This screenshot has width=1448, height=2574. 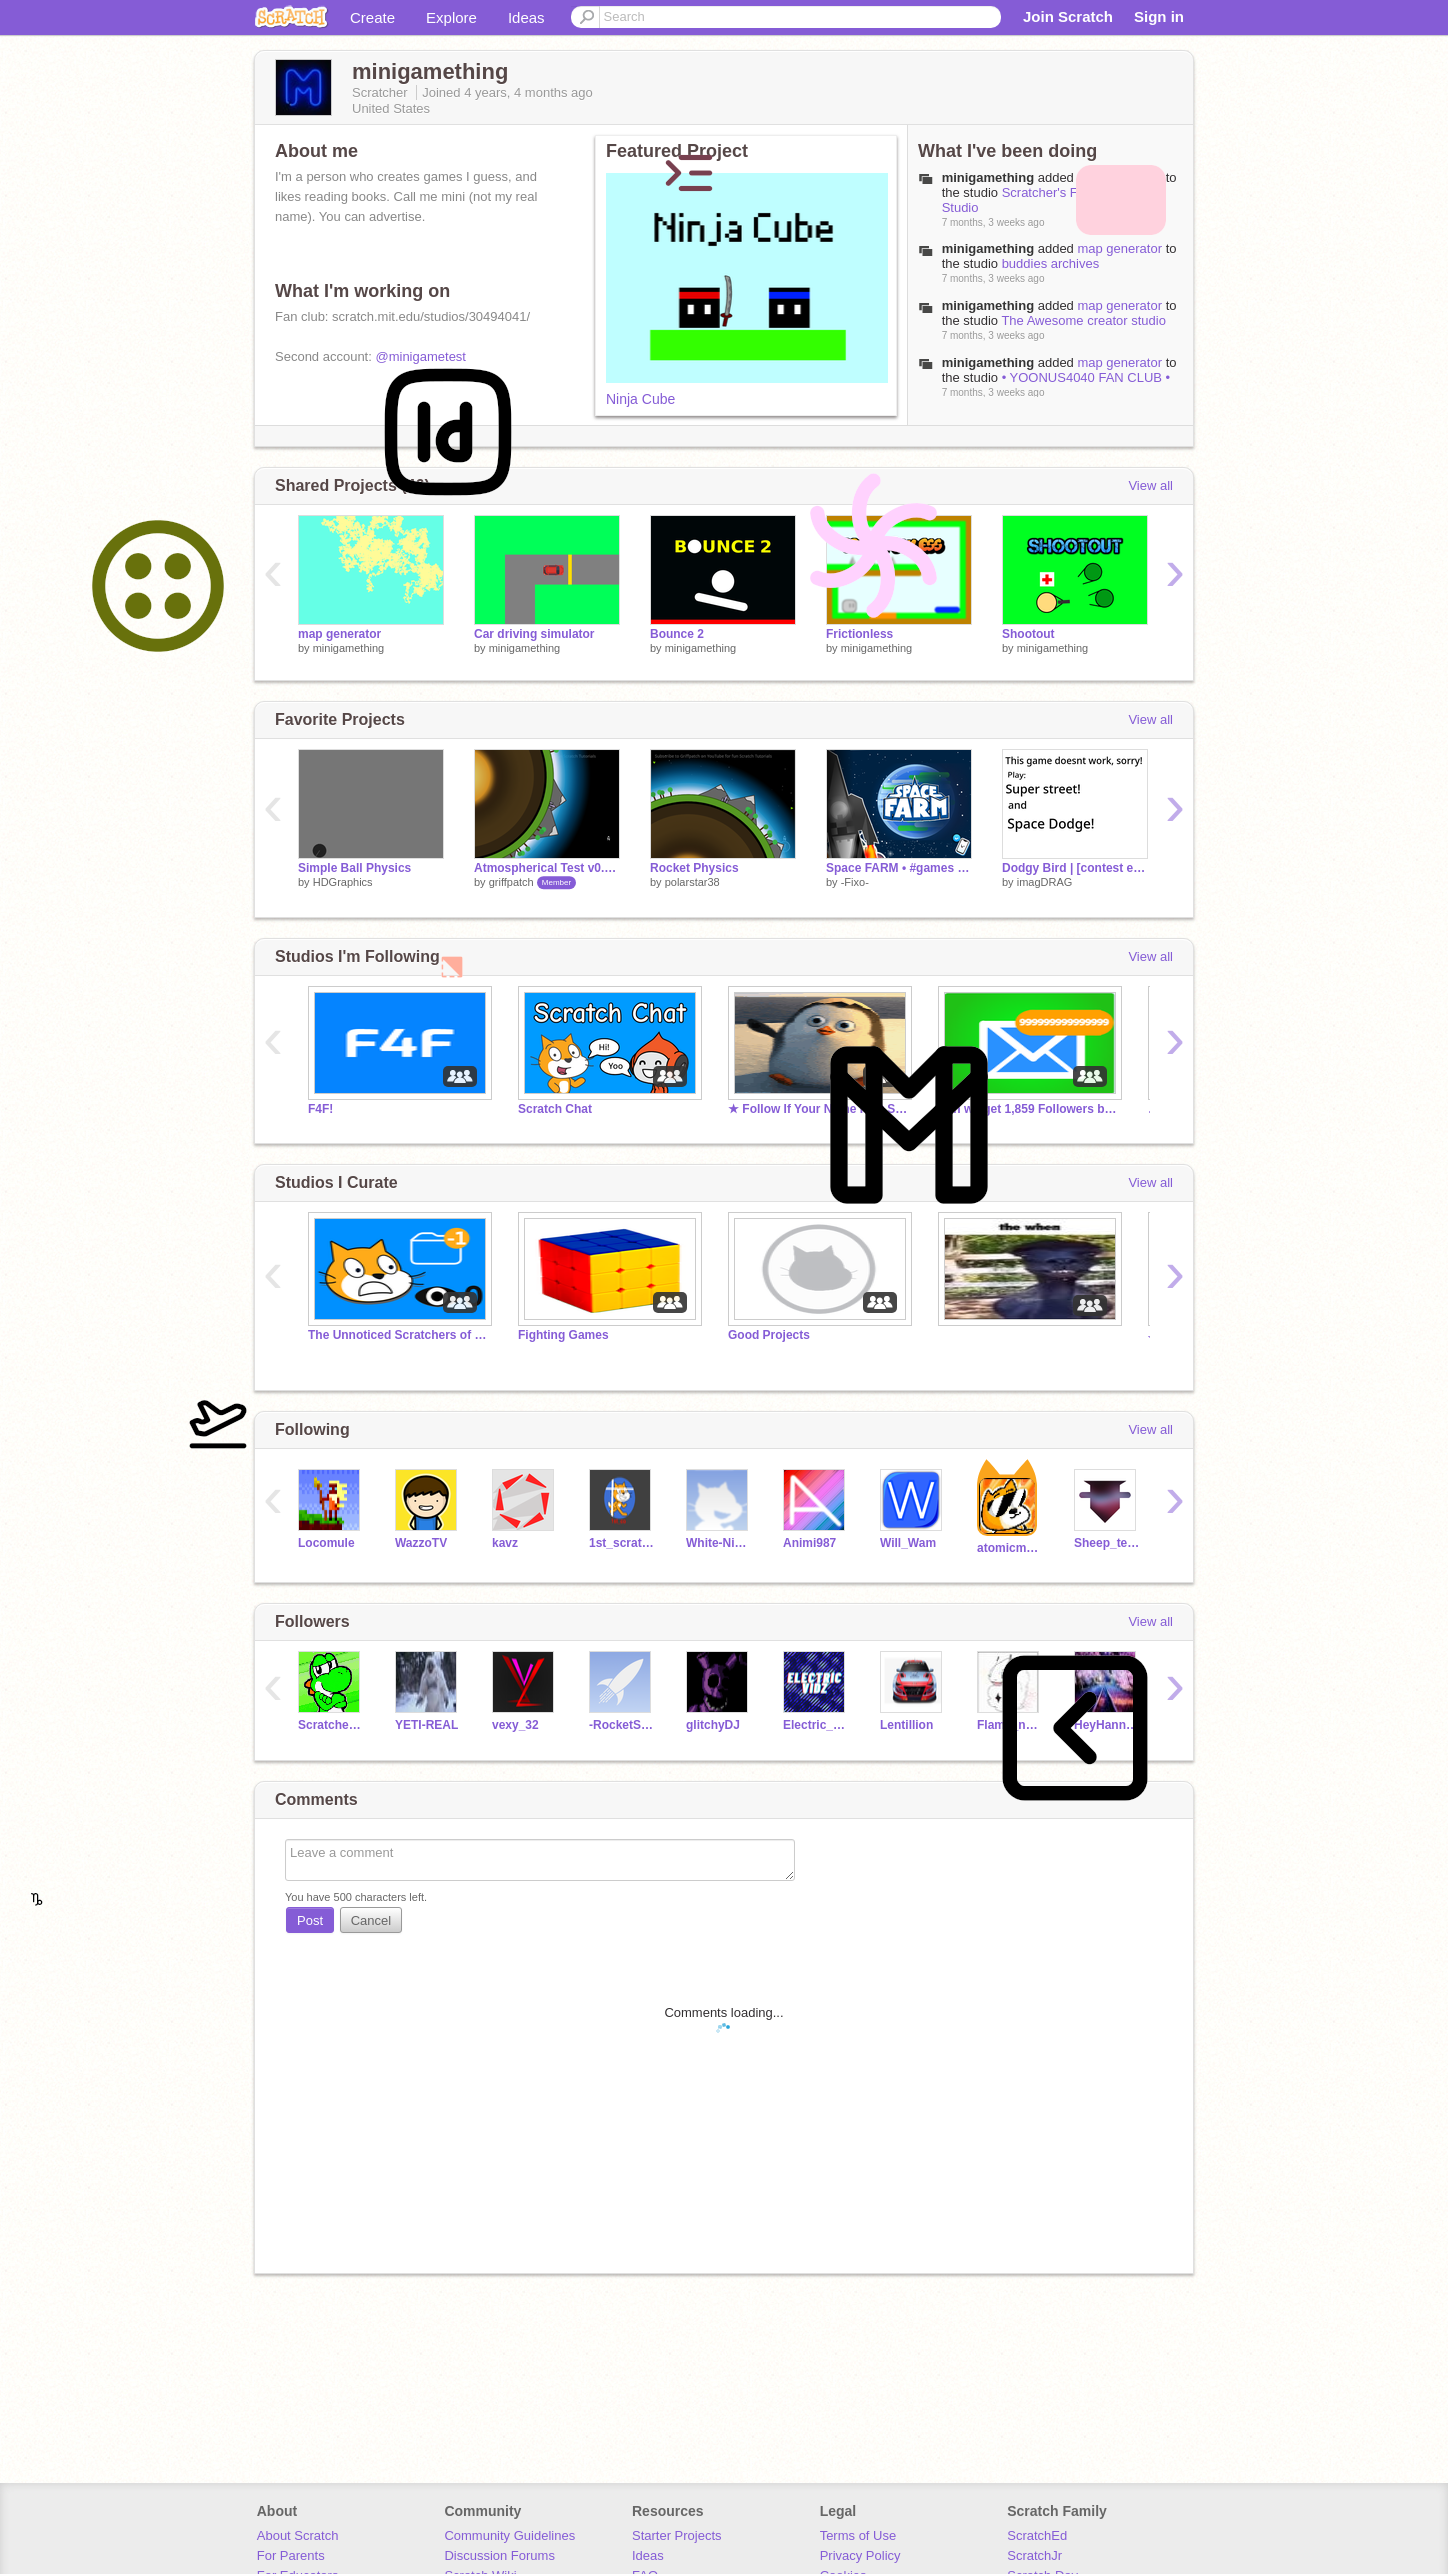 I want to click on invert current selection, so click(x=452, y=967).